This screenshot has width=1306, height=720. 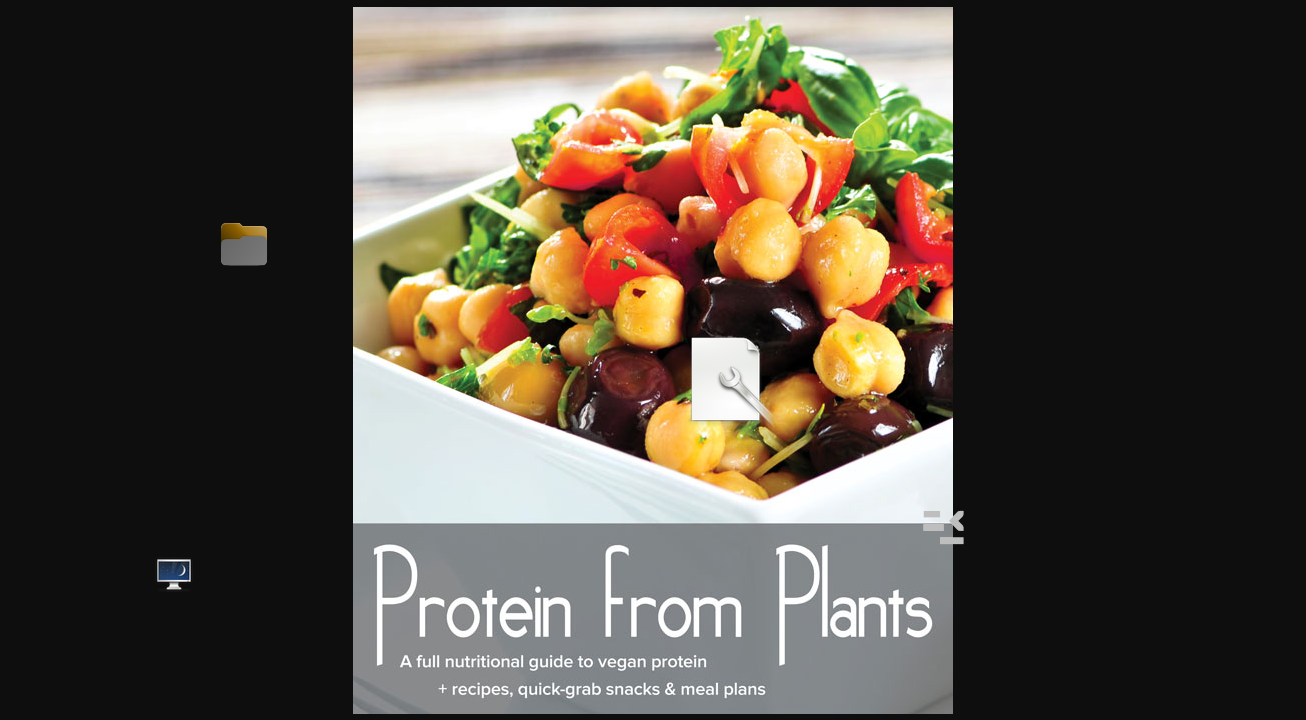 What do you see at coordinates (943, 527) in the screenshot?
I see `decrease text indentation` at bounding box center [943, 527].